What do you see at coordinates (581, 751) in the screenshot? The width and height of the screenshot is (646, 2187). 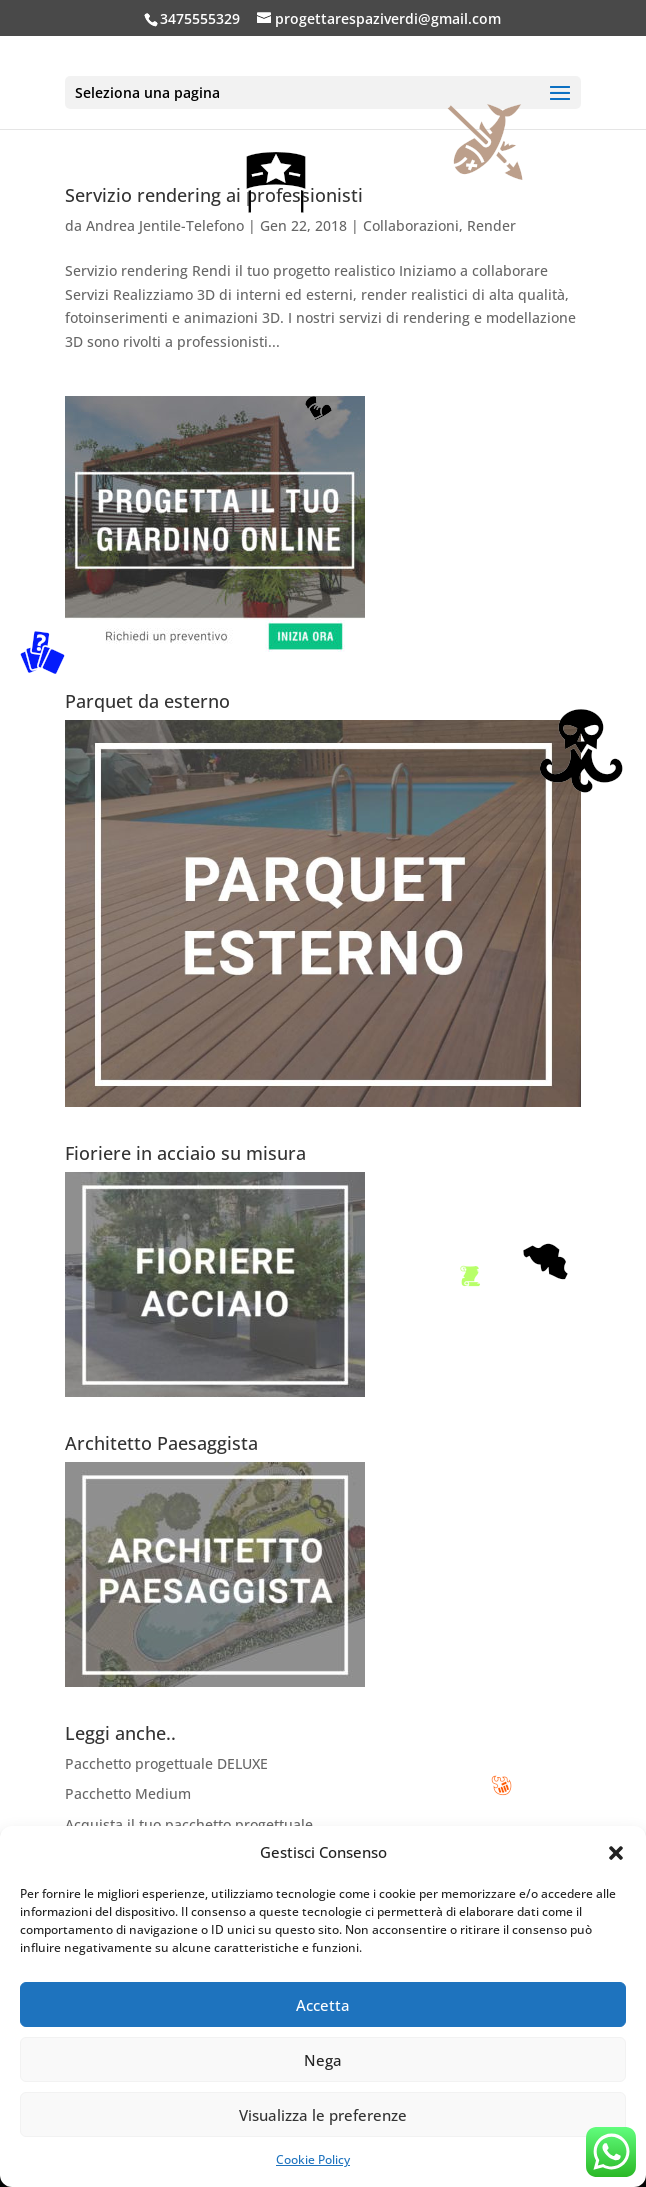 I see `select cthulhu or eldritch horror faction` at bounding box center [581, 751].